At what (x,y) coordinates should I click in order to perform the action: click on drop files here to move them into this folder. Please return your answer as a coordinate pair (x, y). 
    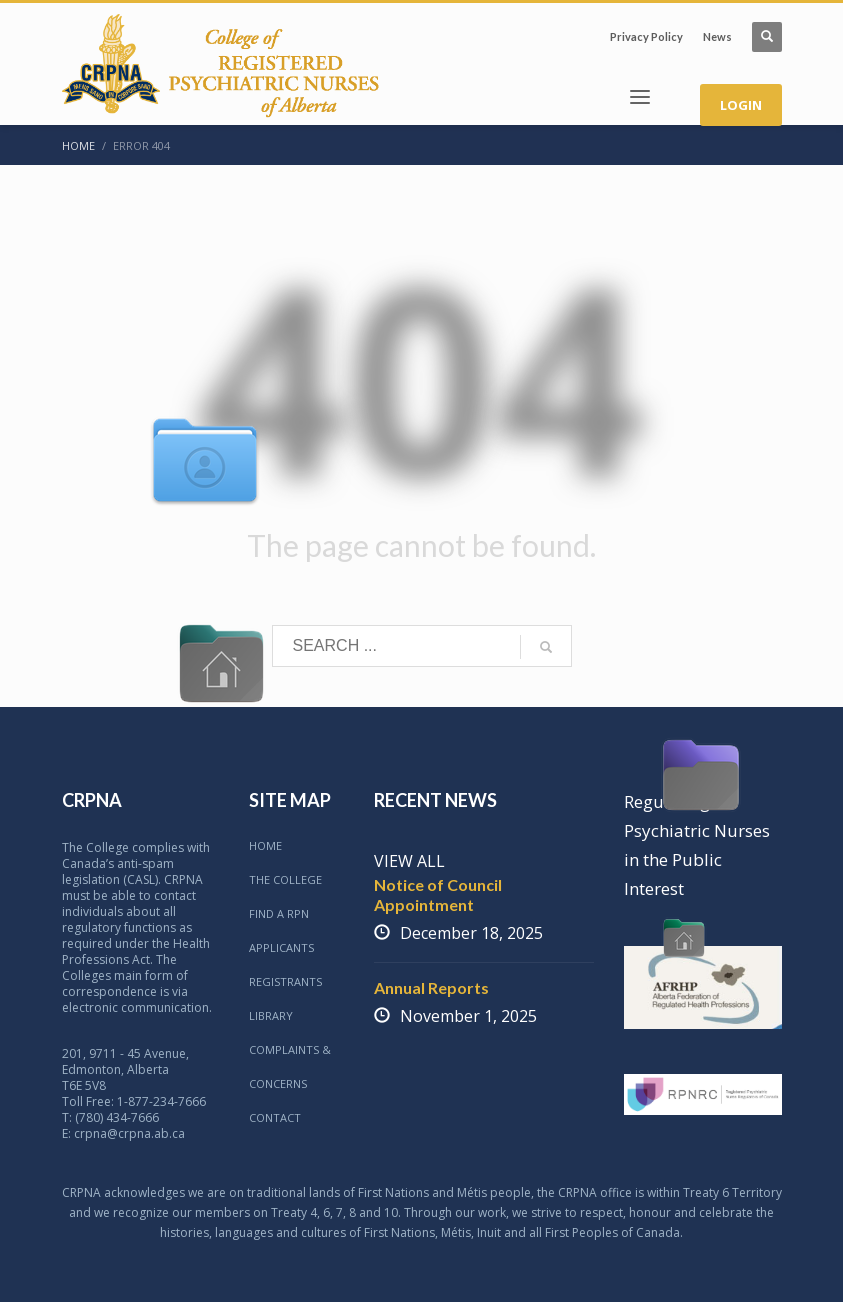
    Looking at the image, I should click on (701, 775).